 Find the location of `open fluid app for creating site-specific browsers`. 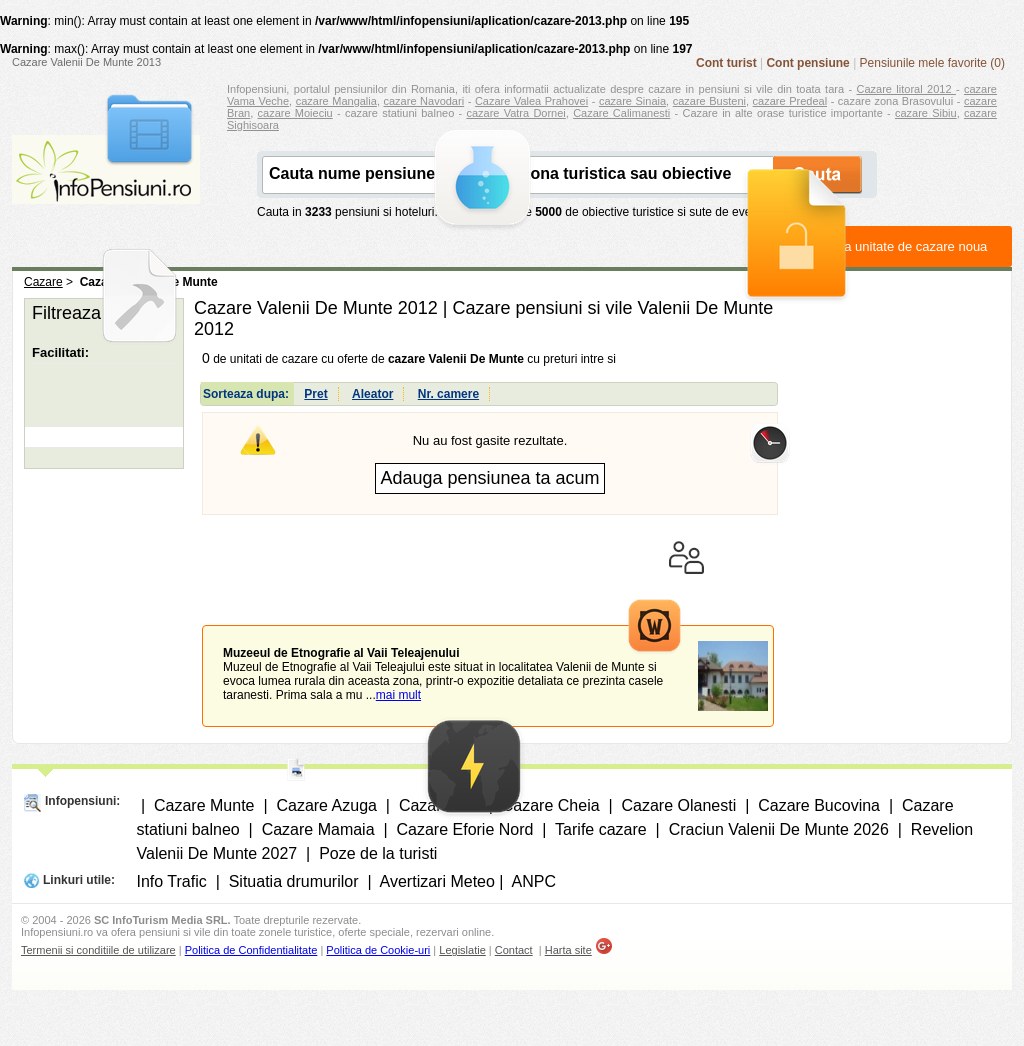

open fluid app for creating site-specific browsers is located at coordinates (482, 177).